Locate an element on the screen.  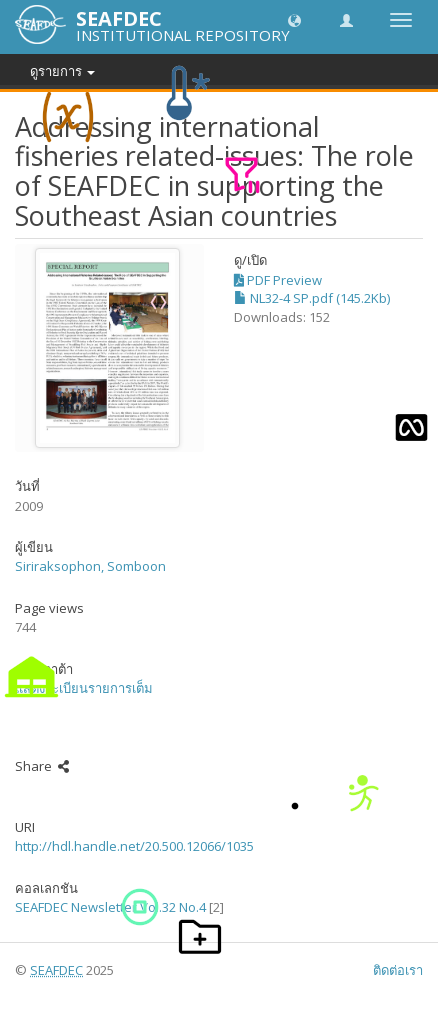
view or edit source code is located at coordinates (158, 302).